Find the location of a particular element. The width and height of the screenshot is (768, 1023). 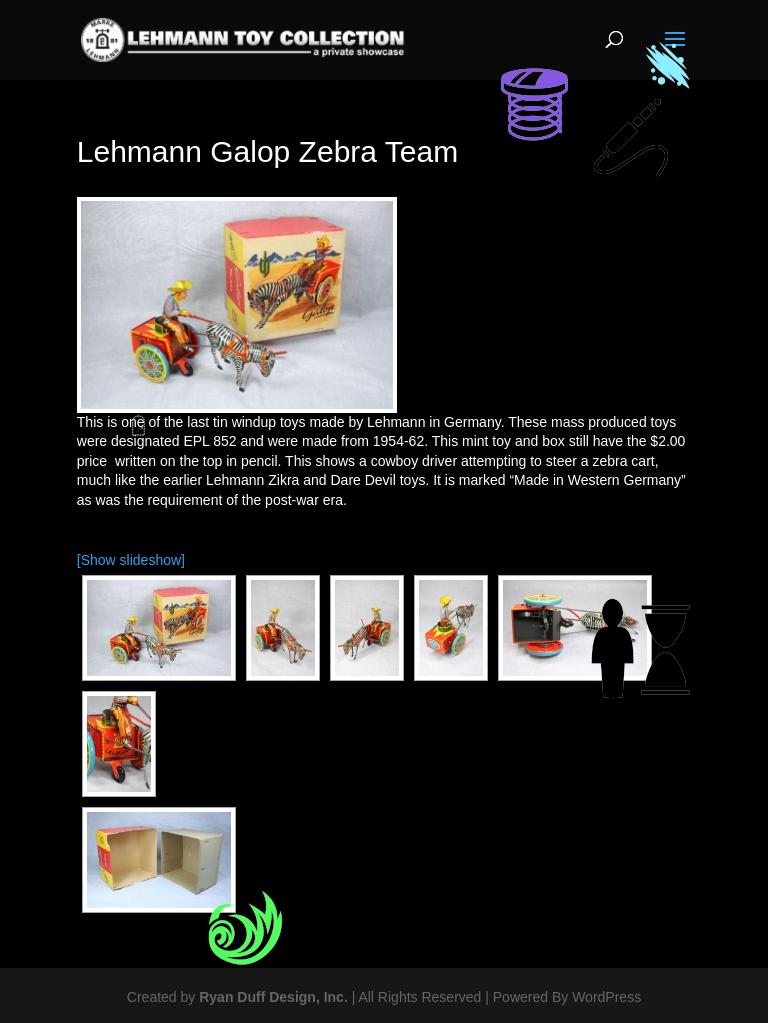

indicates a fire or flame spell with spin effect in a game is located at coordinates (245, 927).